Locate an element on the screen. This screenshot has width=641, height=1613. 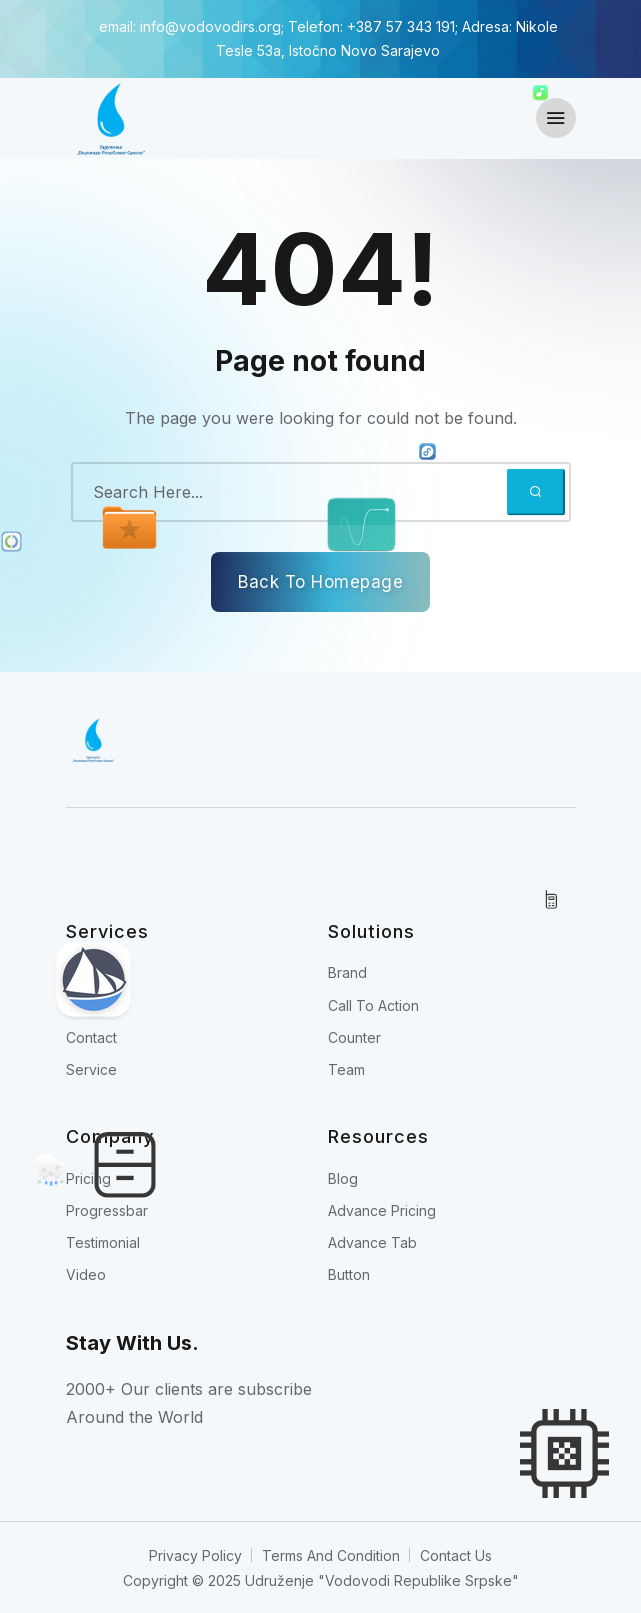
indicates mixed precipitation weather conditions is located at coordinates (50, 1170).